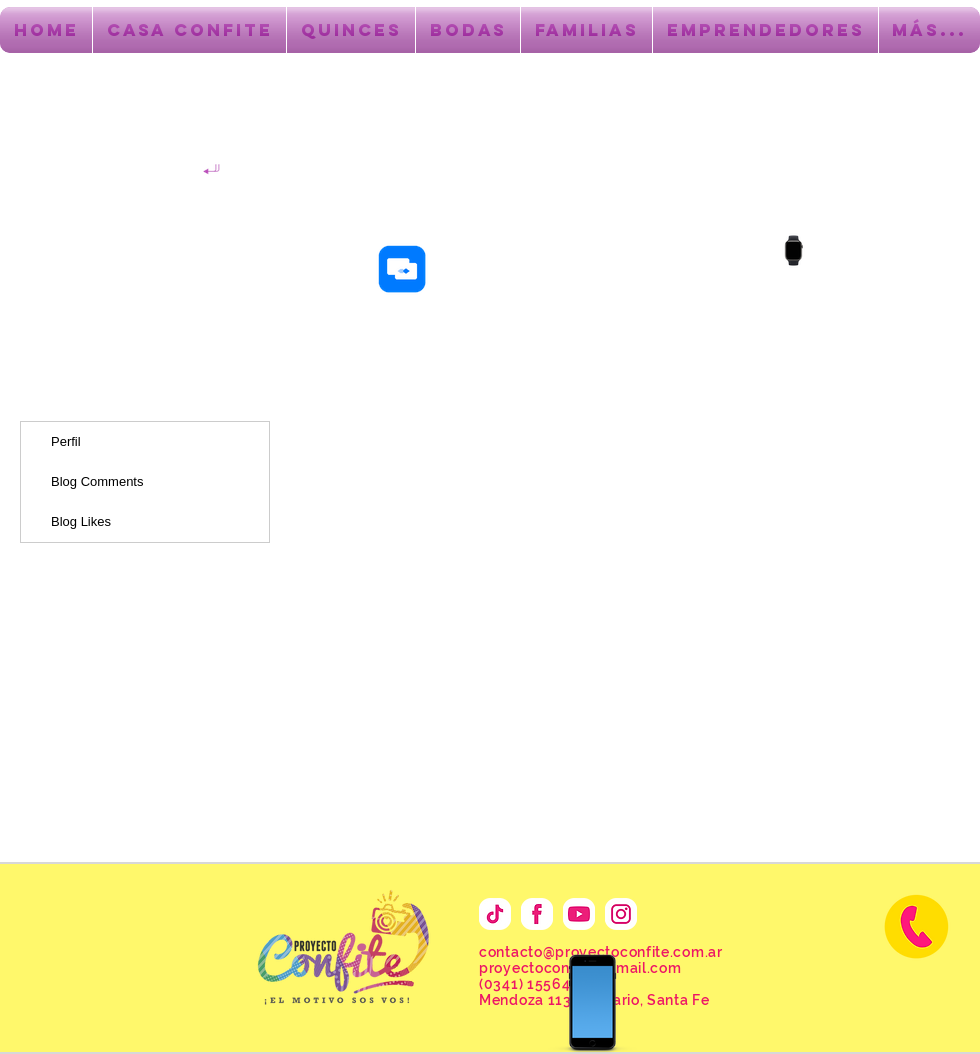 The image size is (980, 1054). I want to click on indicates a connected iPhone device, so click(592, 1003).